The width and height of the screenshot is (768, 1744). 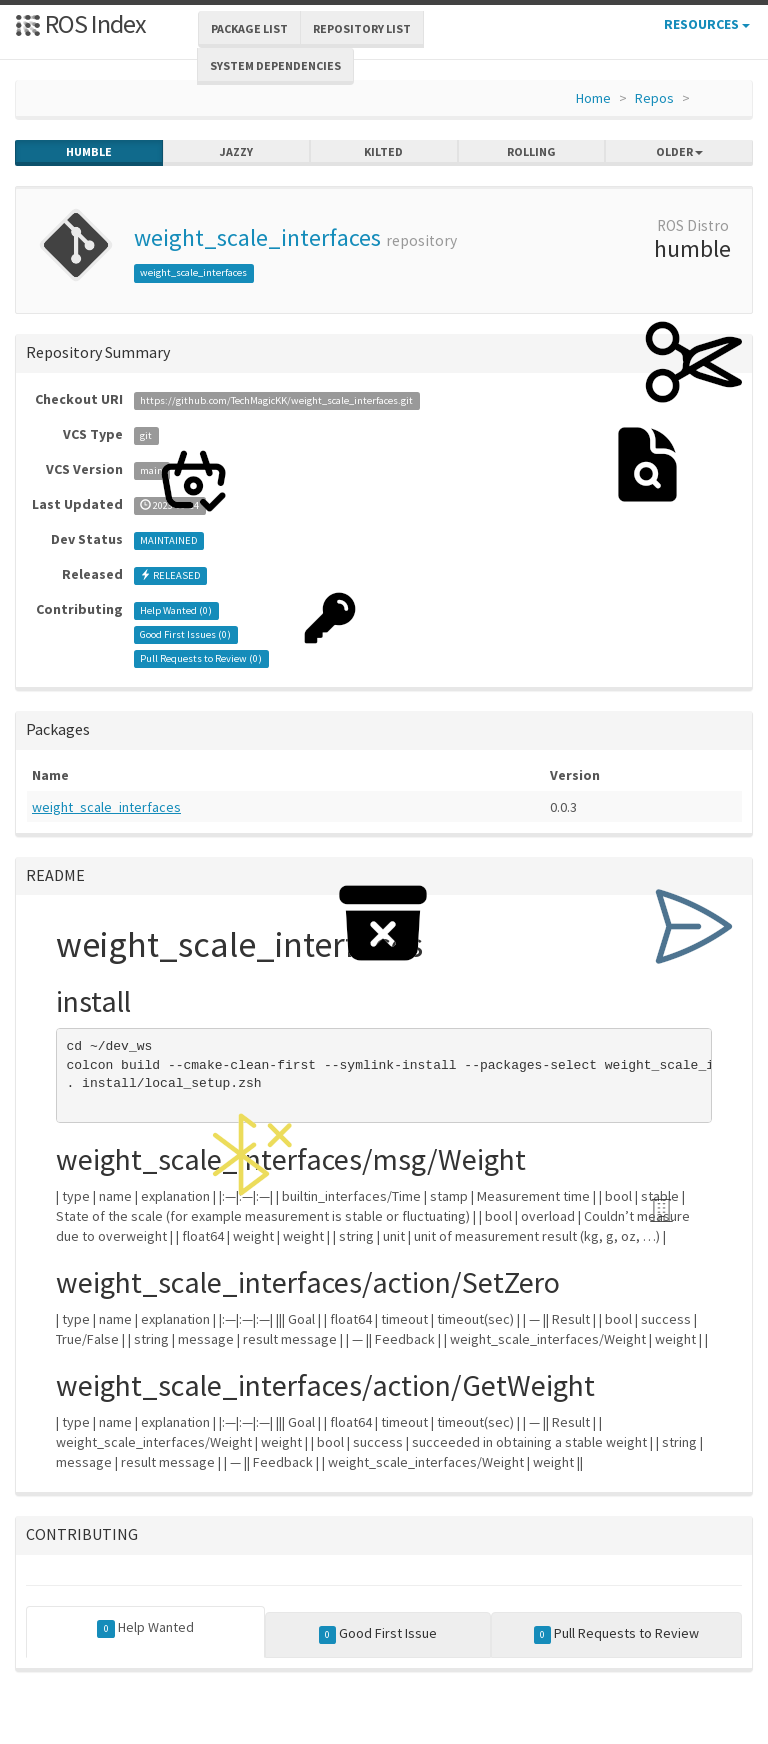 I want to click on confirm items in your shopping basket, so click(x=193, y=479).